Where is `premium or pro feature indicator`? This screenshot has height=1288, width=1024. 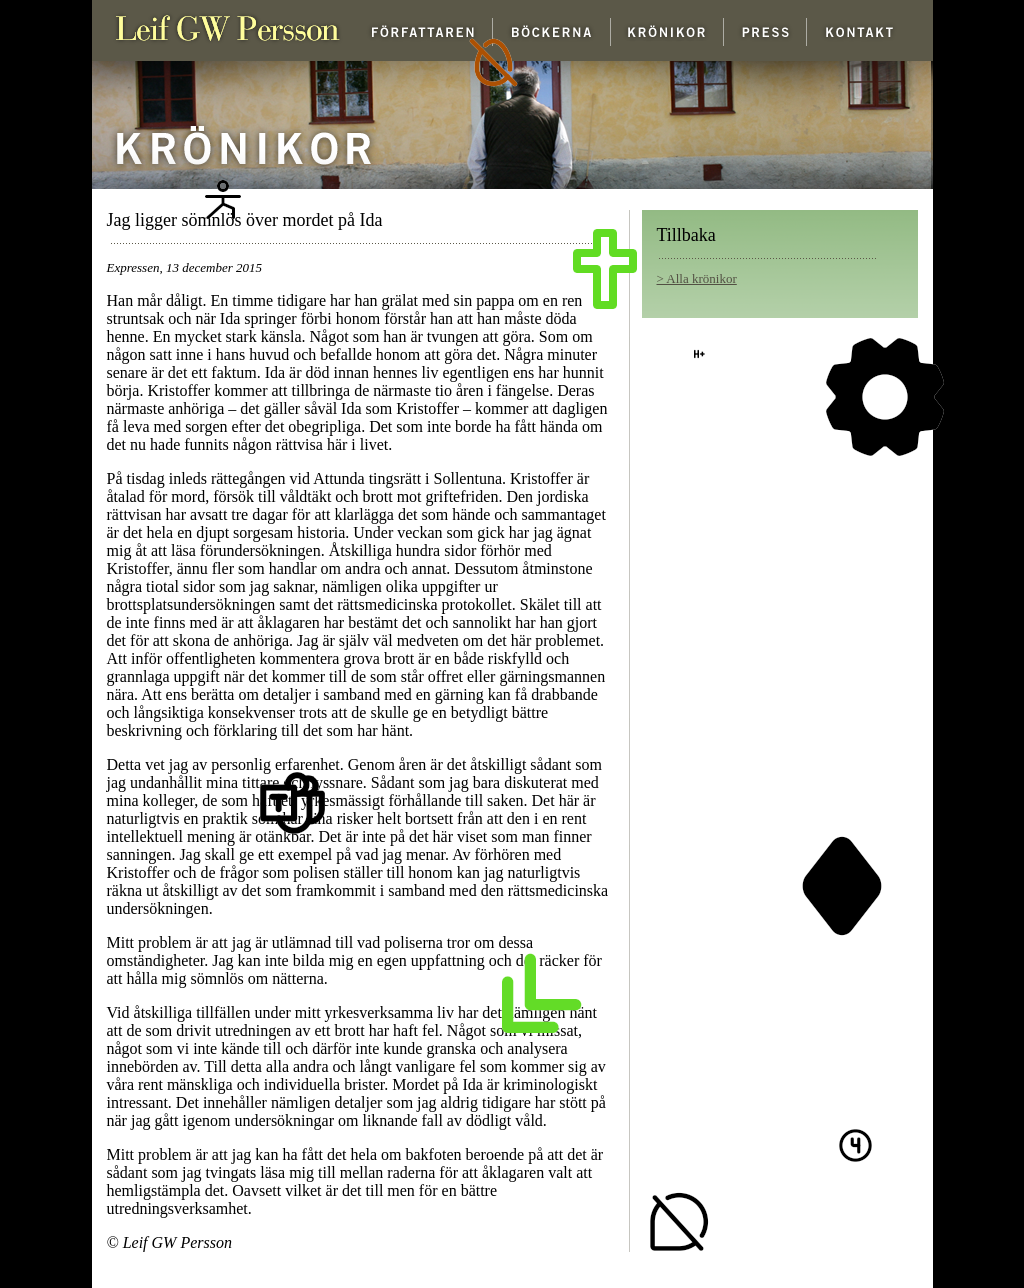 premium or pro feature indicator is located at coordinates (842, 886).